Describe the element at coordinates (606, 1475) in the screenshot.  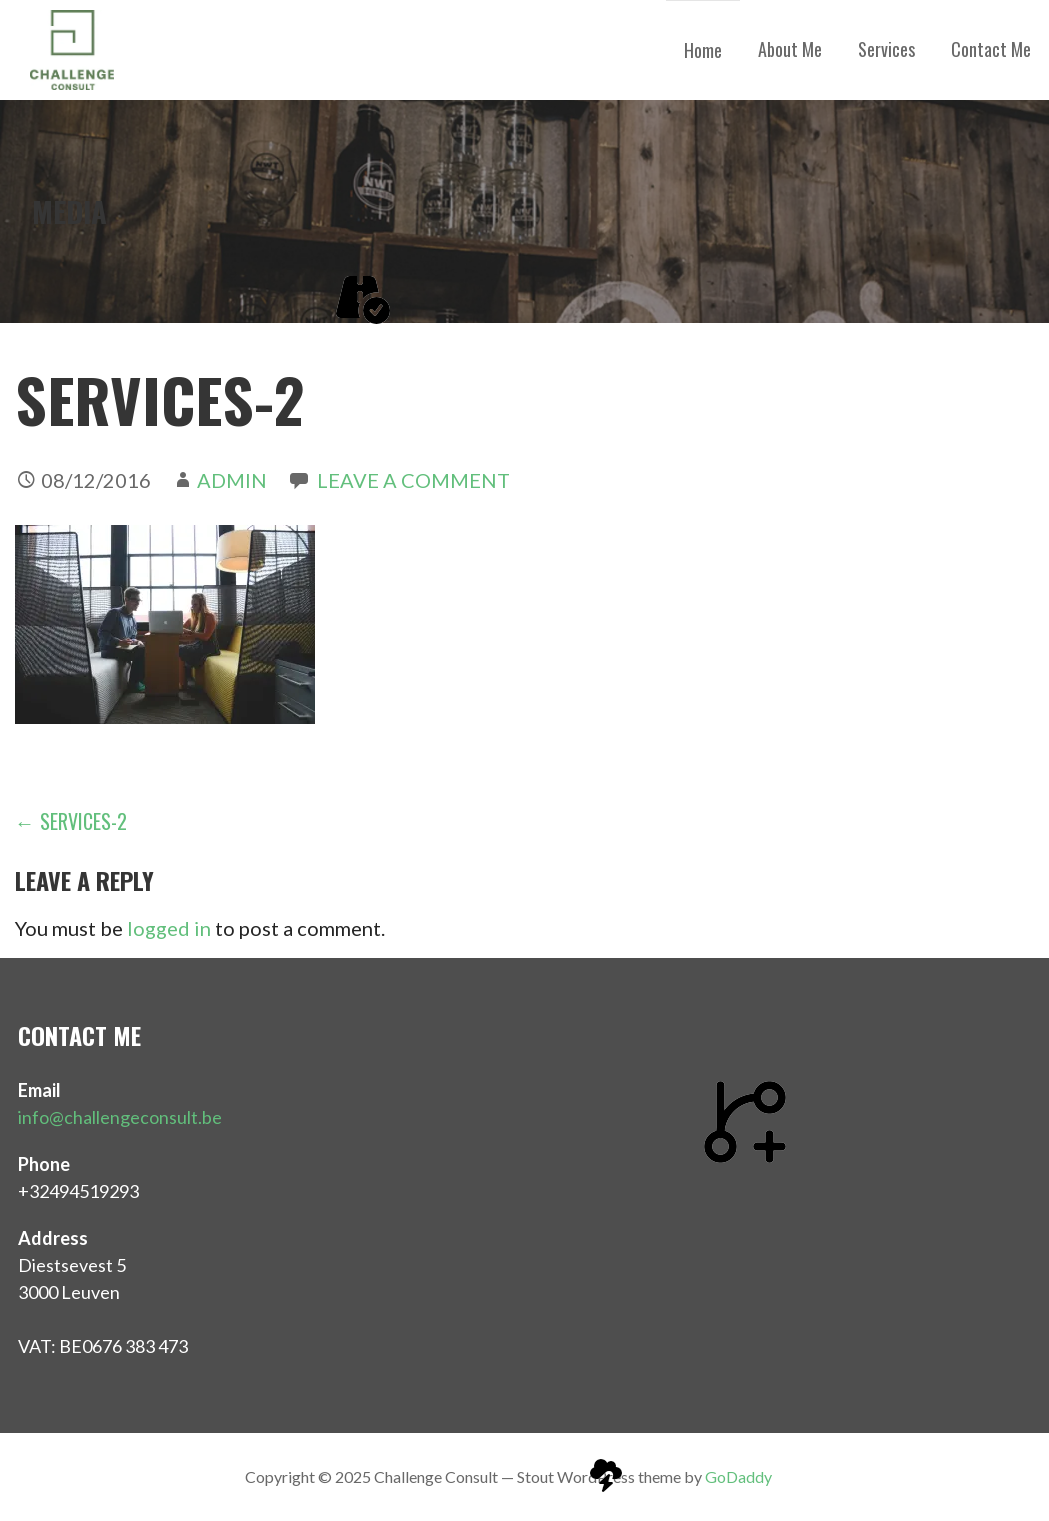
I see `indicates thunderstorm weather conditions` at that location.